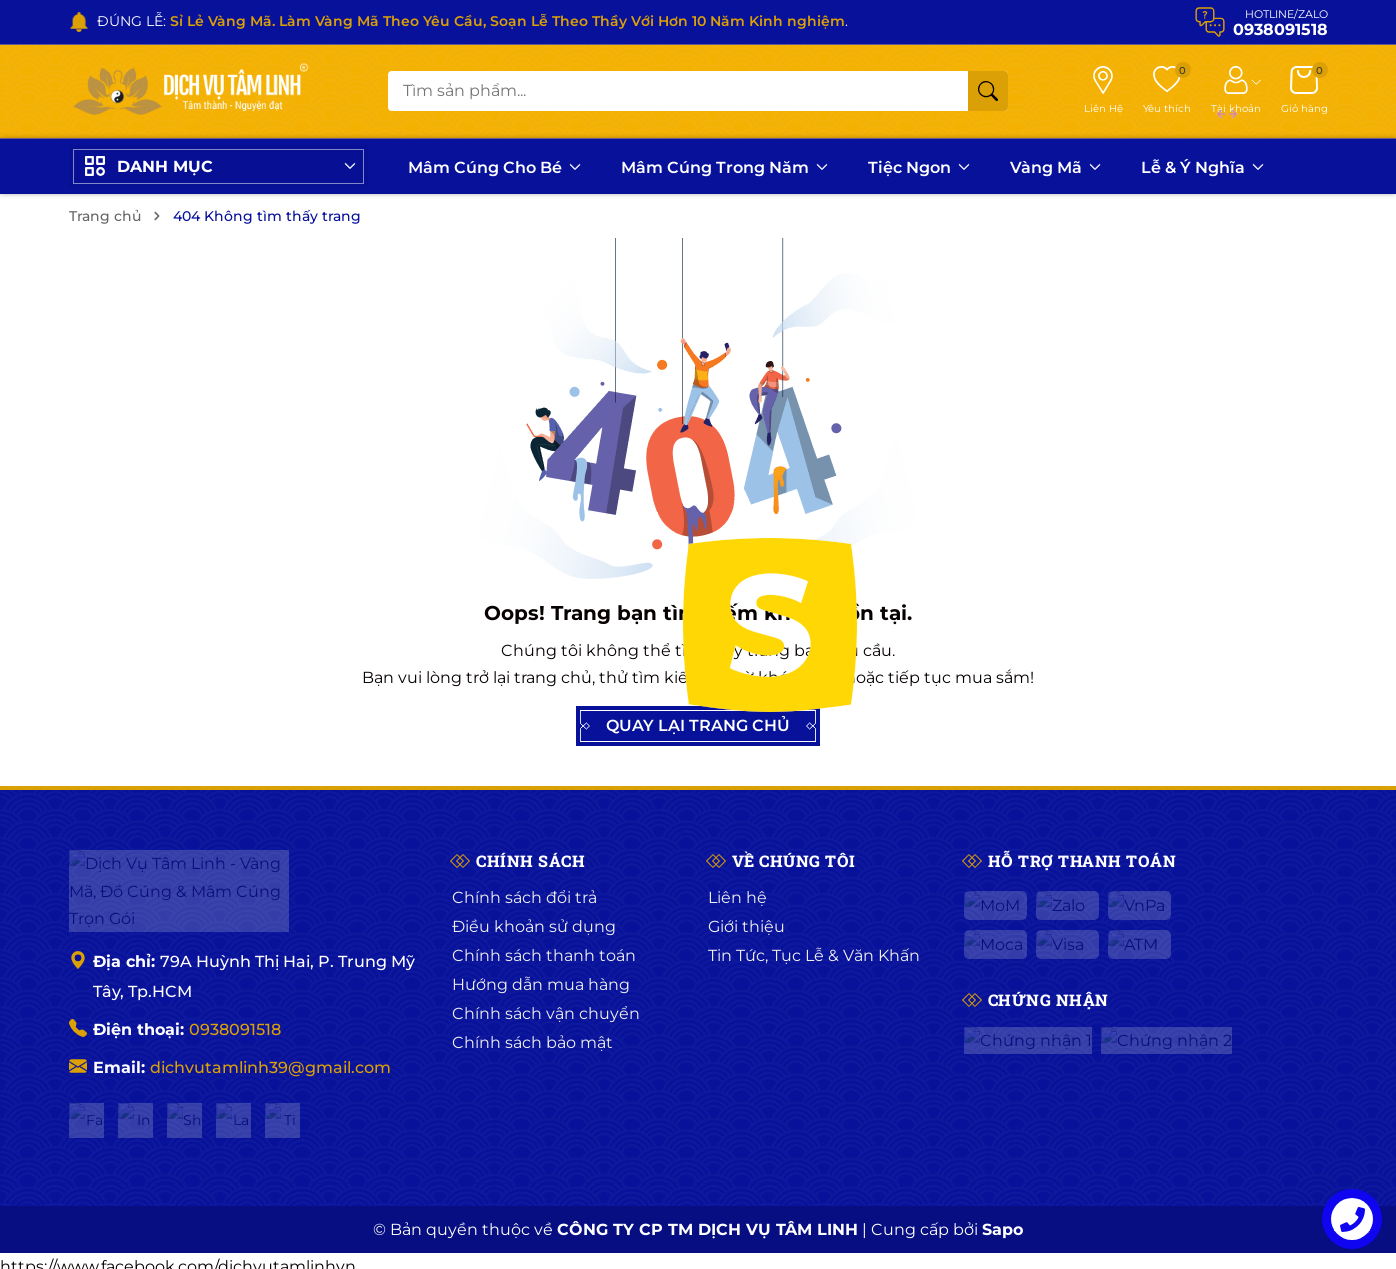 The image size is (1396, 1269). What do you see at coordinates (1227, 114) in the screenshot?
I see `expand content horizontally` at bounding box center [1227, 114].